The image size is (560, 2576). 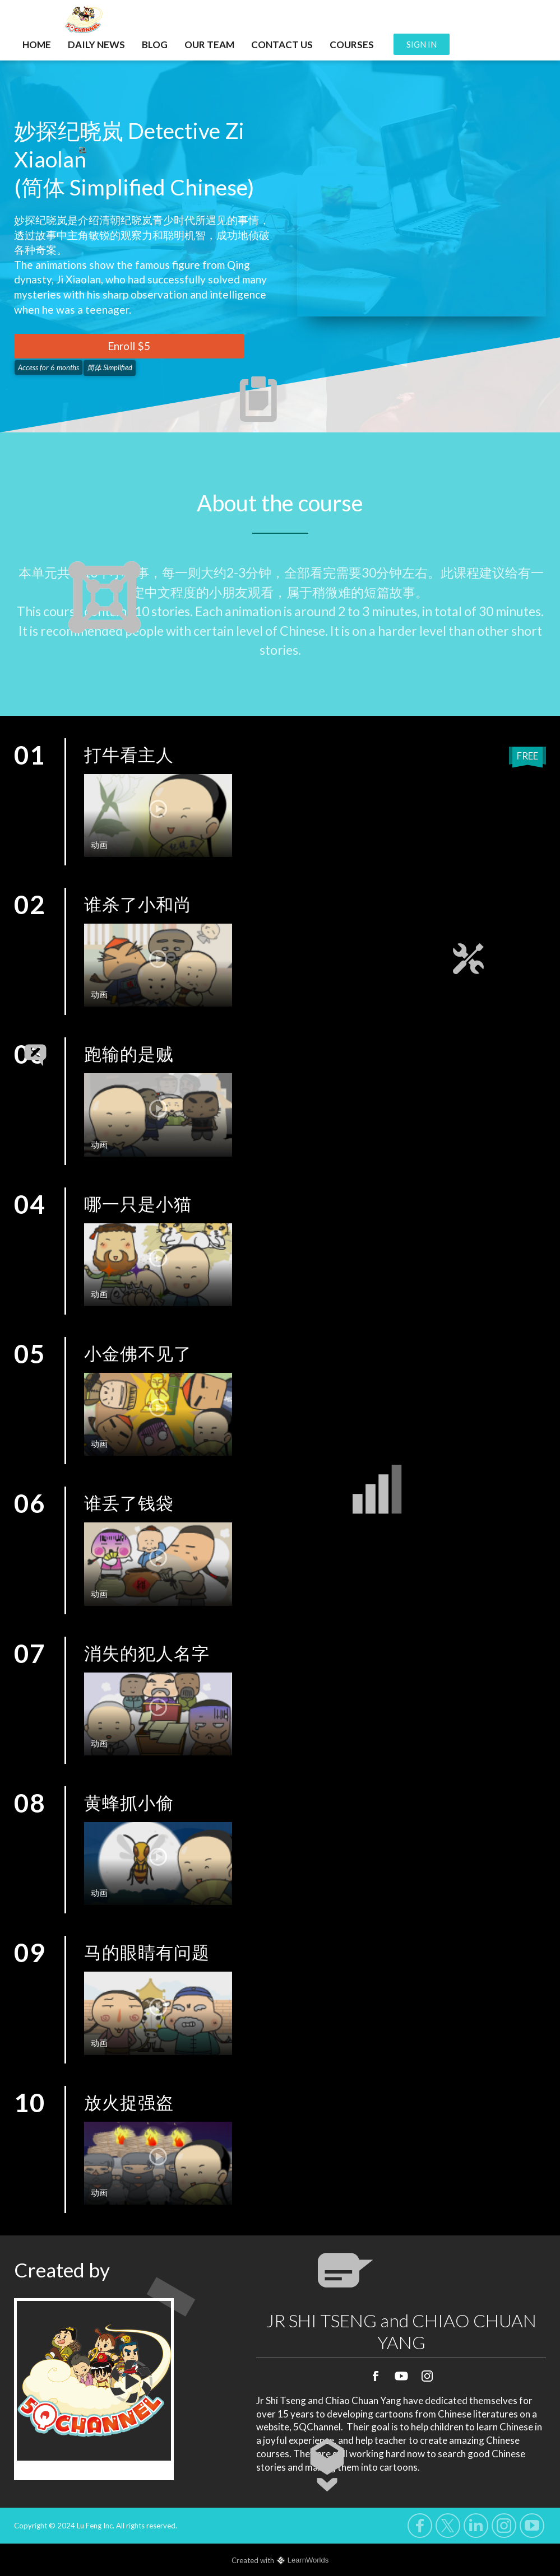 I want to click on insert an object or 3D element into the document, so click(x=327, y=2465).